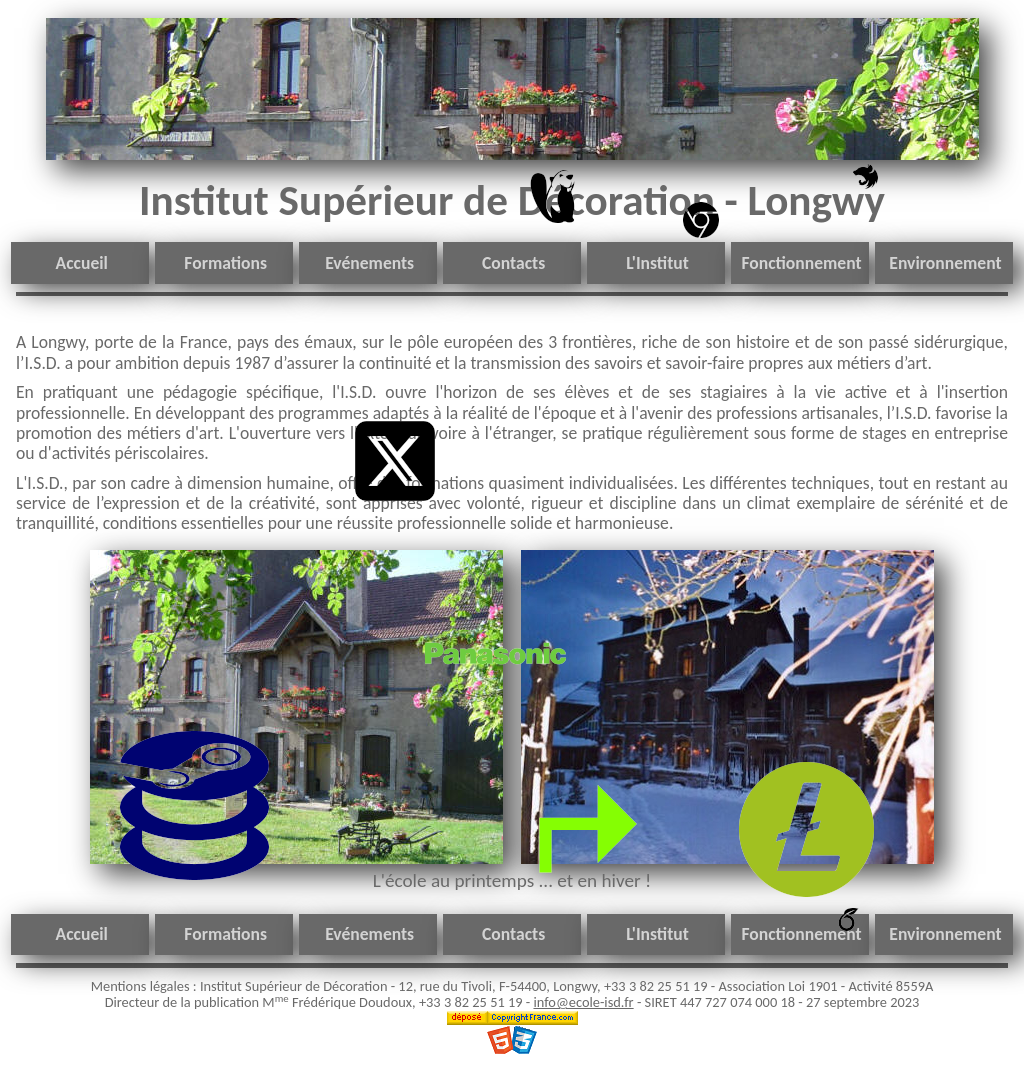 The width and height of the screenshot is (1024, 1068). Describe the element at coordinates (395, 461) in the screenshot. I see `open X (formerly Twitter) app` at that location.